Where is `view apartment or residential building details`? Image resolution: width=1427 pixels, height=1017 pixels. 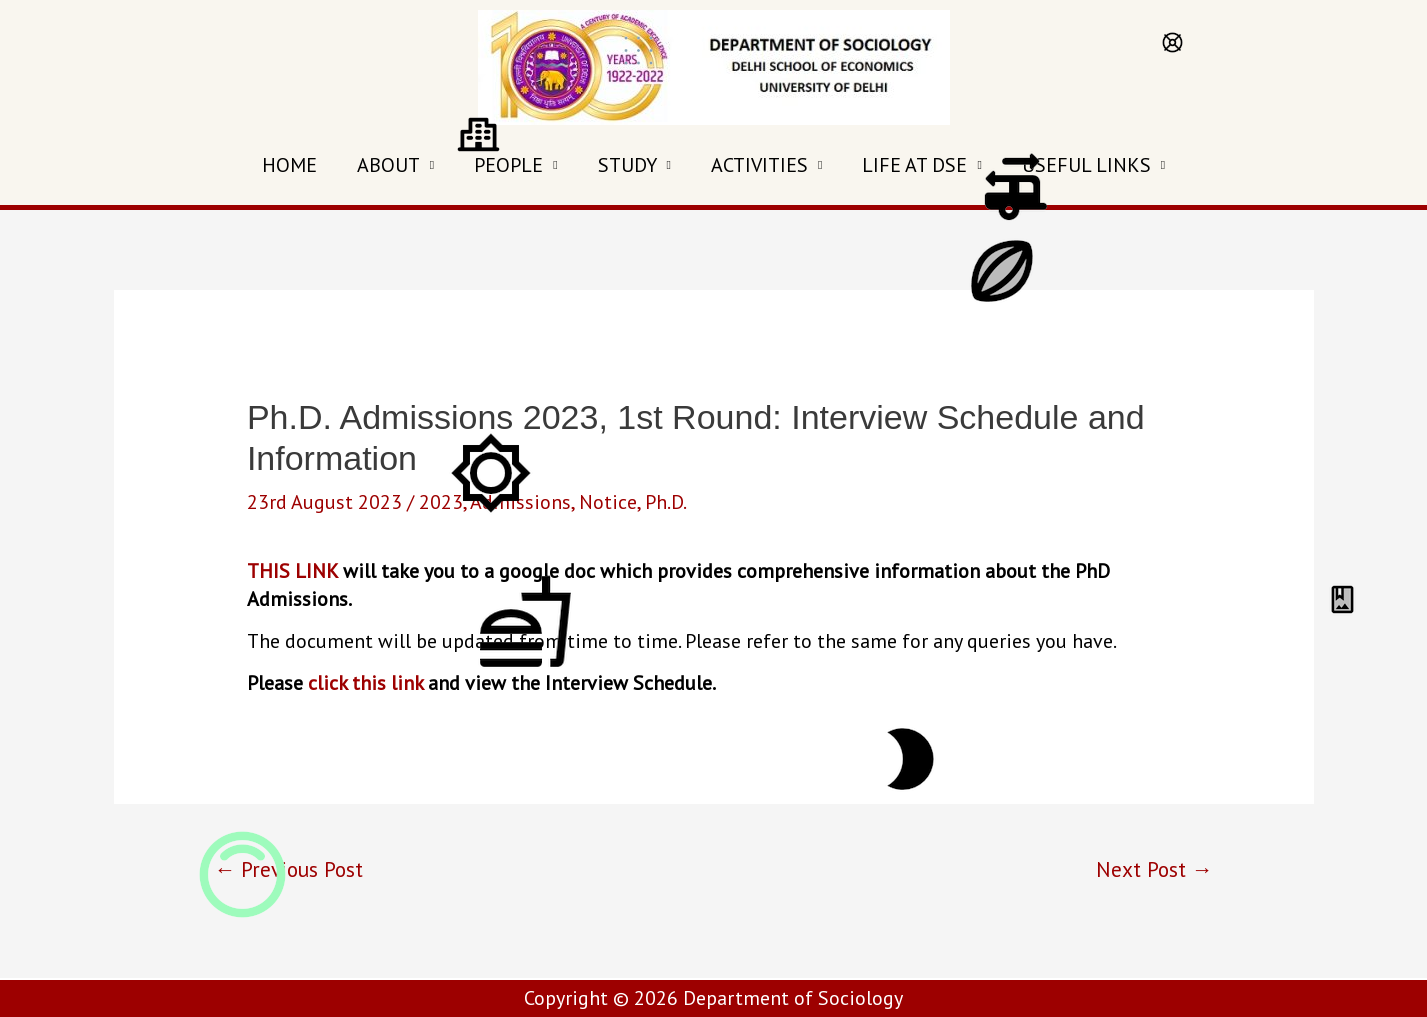
view apartment or residential building details is located at coordinates (478, 134).